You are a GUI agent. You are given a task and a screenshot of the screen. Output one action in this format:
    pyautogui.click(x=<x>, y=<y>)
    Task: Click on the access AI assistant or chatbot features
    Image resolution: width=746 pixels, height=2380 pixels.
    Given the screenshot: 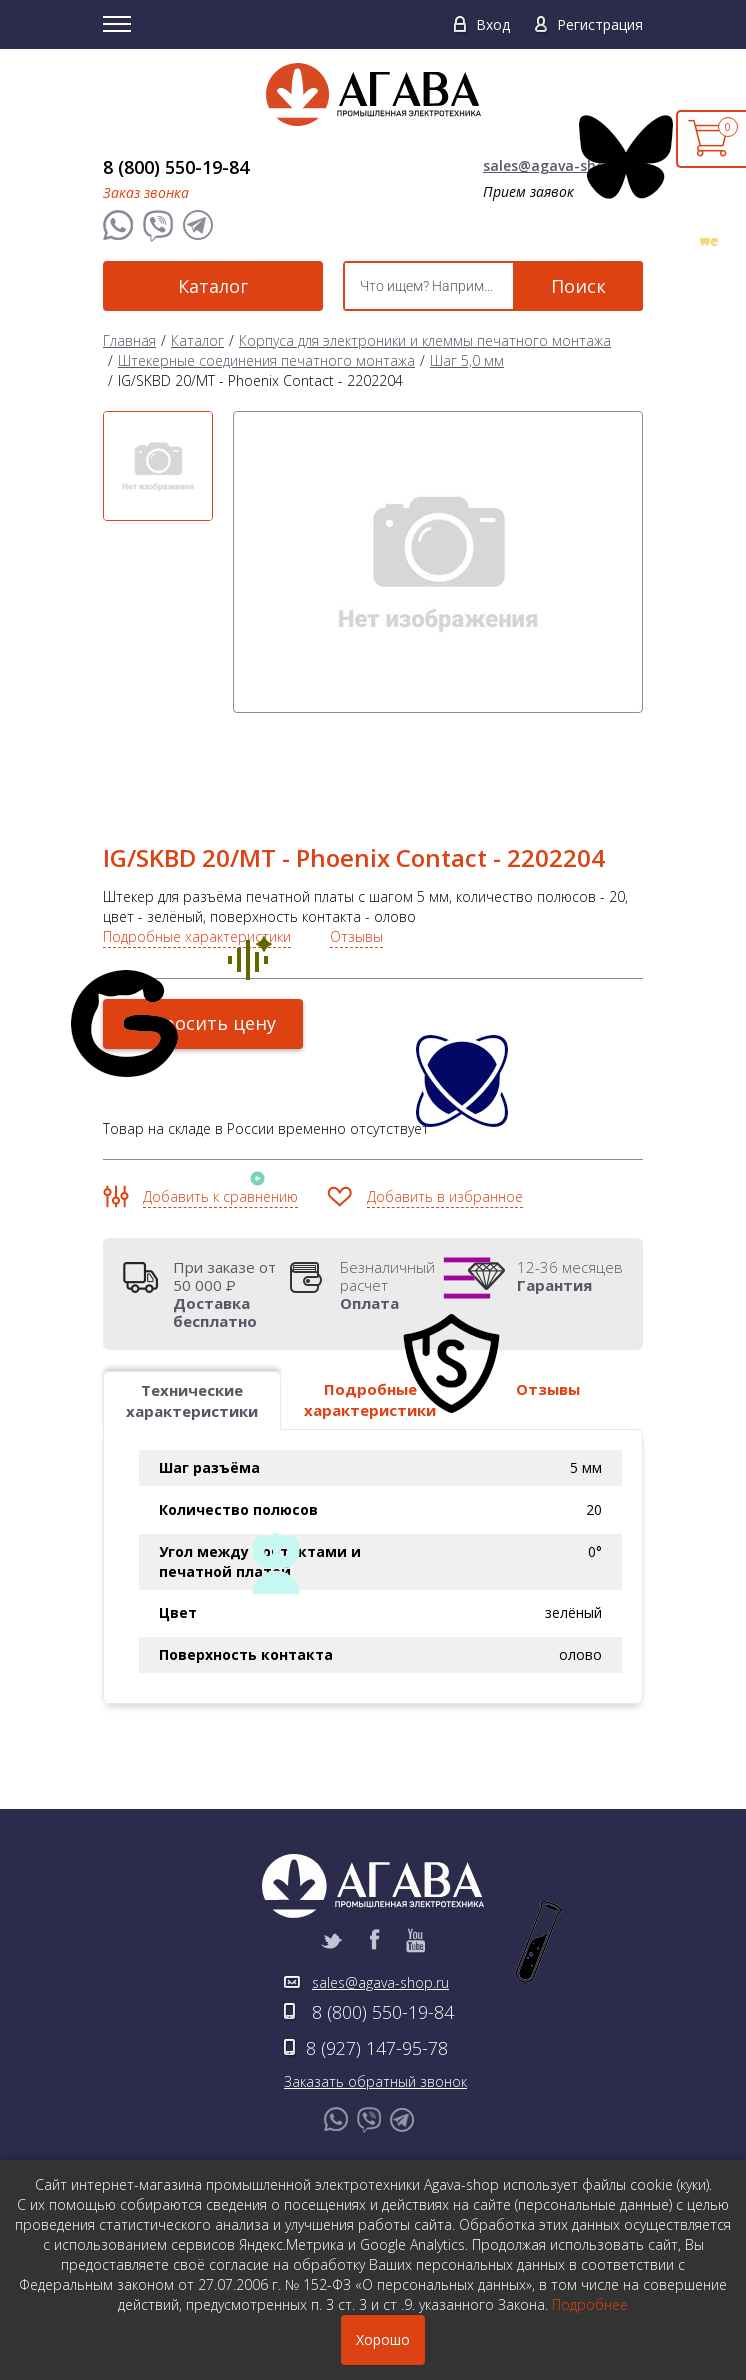 What is the action you would take?
    pyautogui.click(x=276, y=1565)
    